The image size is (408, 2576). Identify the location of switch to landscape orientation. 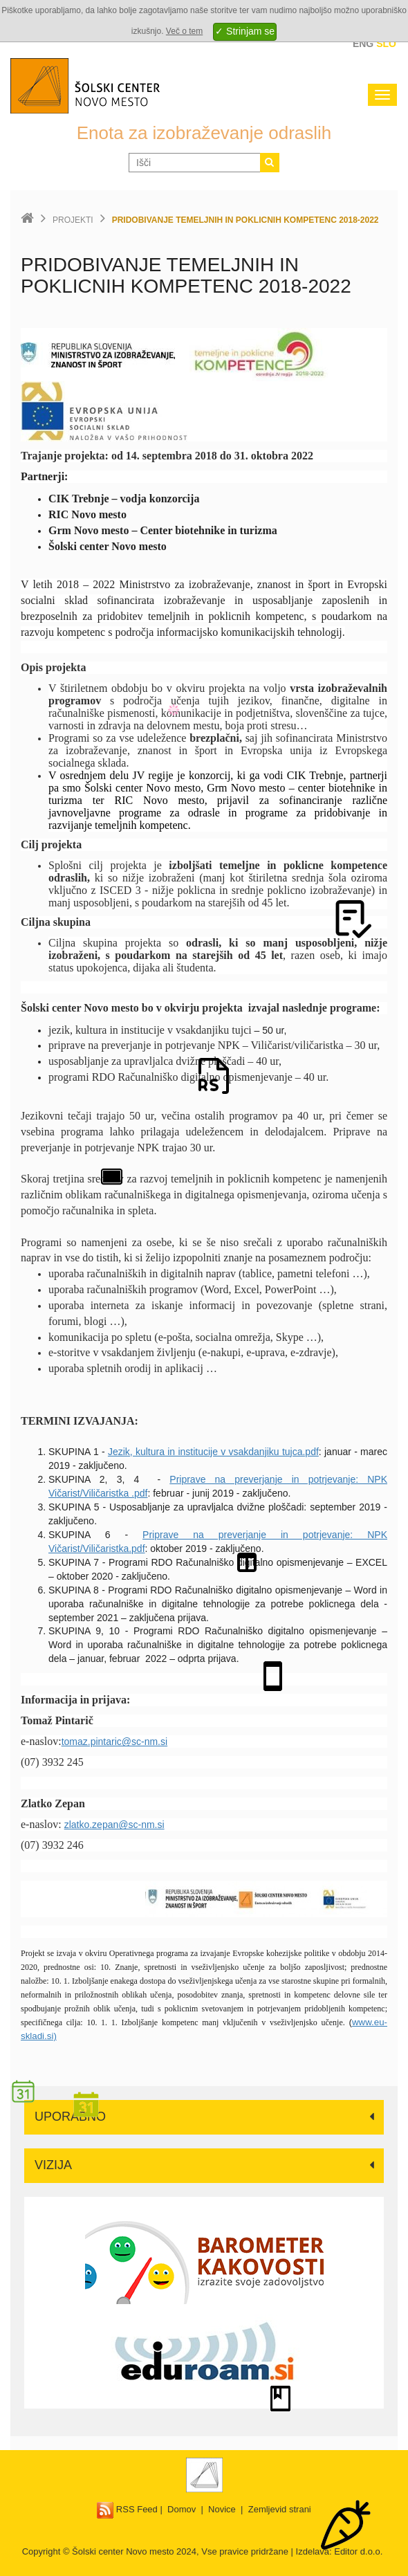
(111, 1176).